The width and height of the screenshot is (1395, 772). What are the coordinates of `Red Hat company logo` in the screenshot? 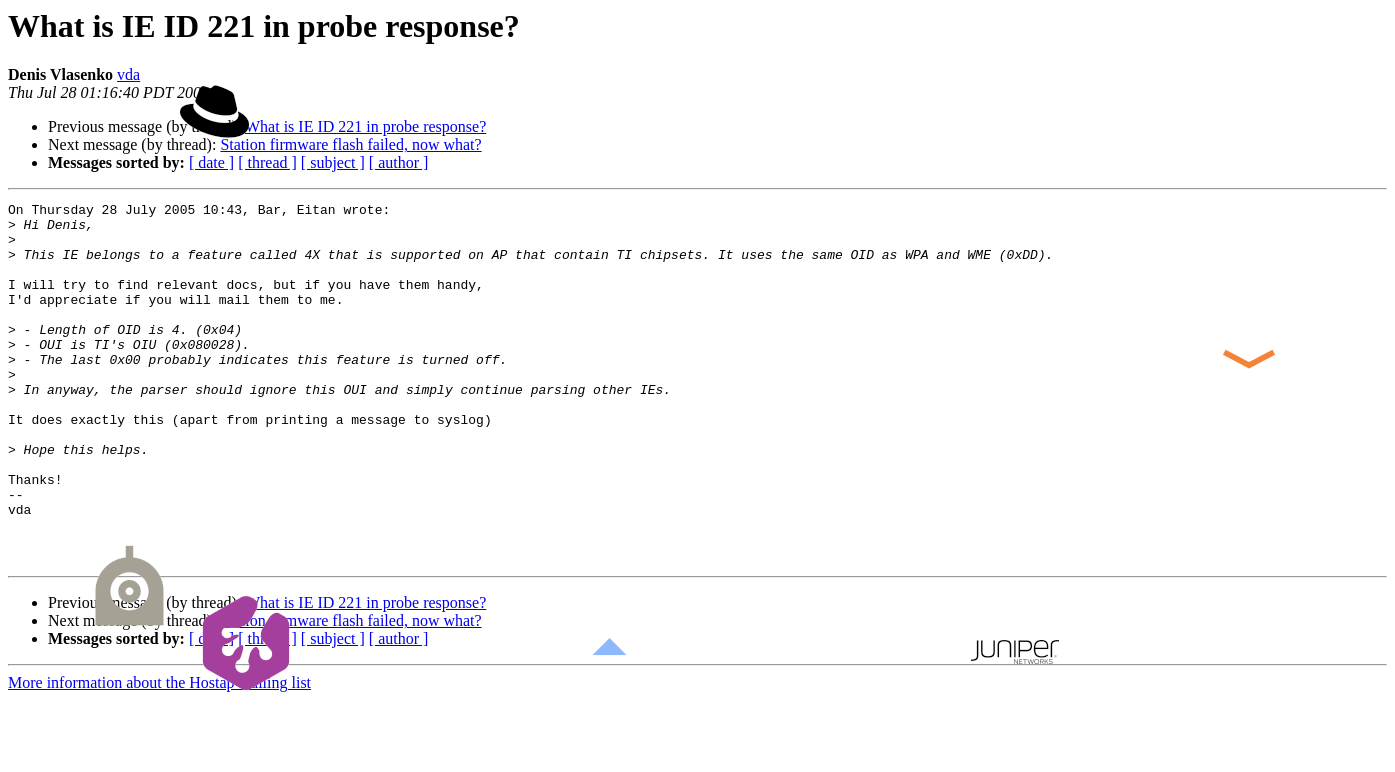 It's located at (214, 111).